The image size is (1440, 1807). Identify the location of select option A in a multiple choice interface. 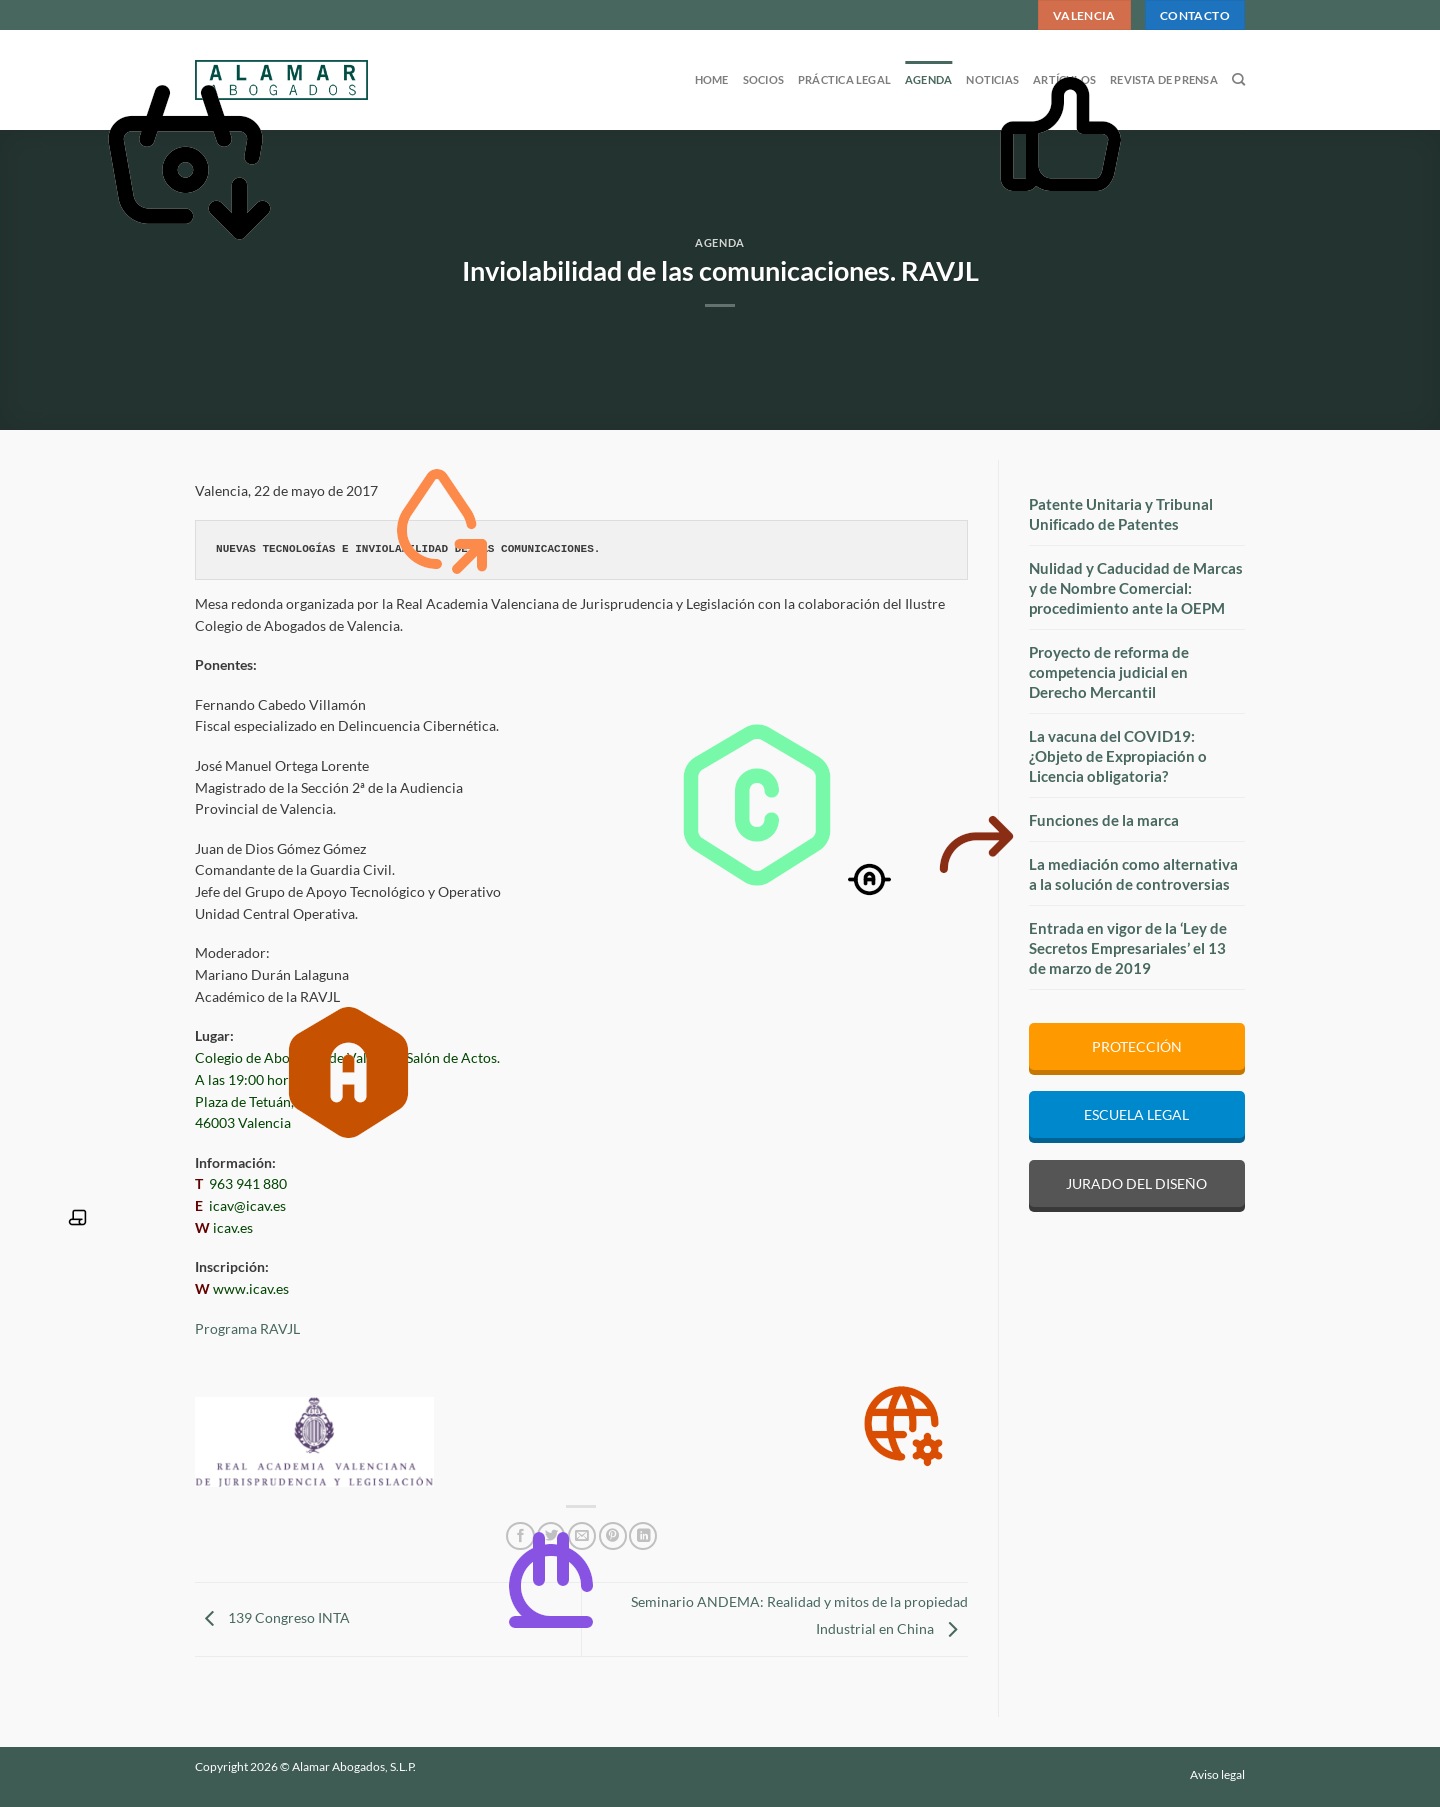
(348, 1072).